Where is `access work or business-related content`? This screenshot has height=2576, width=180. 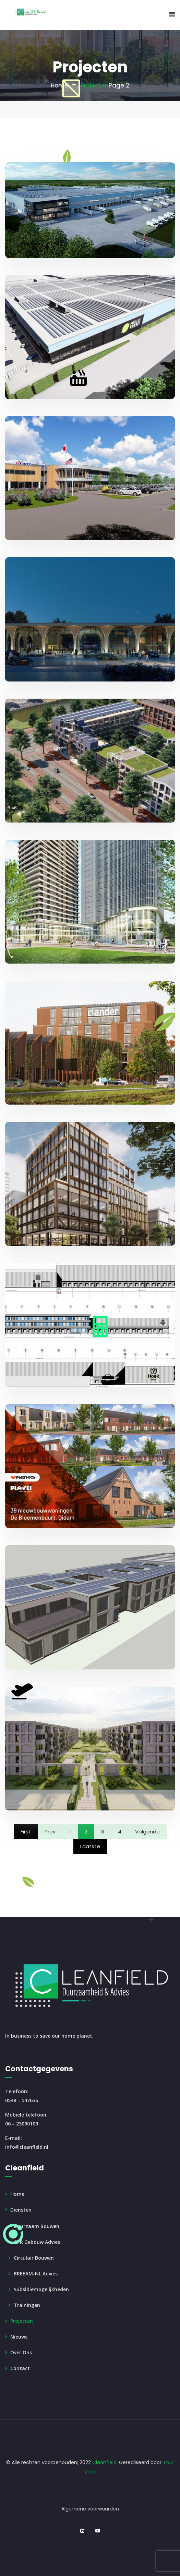 access work or business-related content is located at coordinates (108, 1380).